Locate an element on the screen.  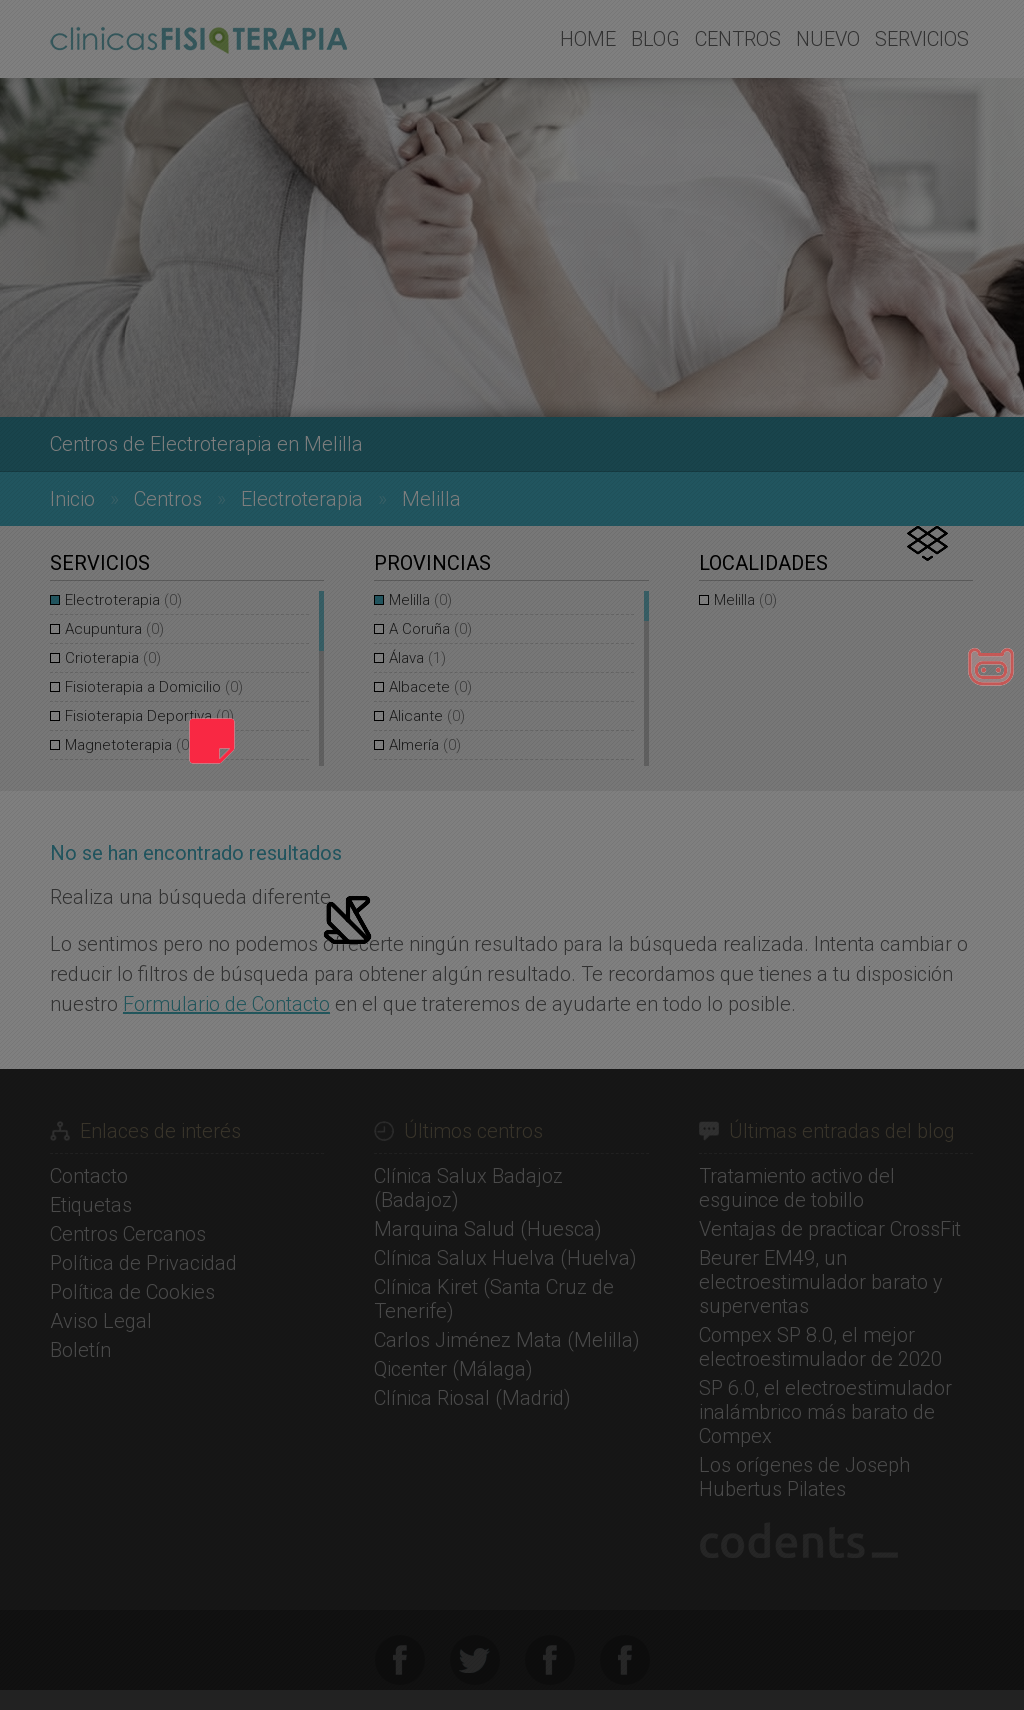
access paper crafts or origami tutorials is located at coordinates (348, 920).